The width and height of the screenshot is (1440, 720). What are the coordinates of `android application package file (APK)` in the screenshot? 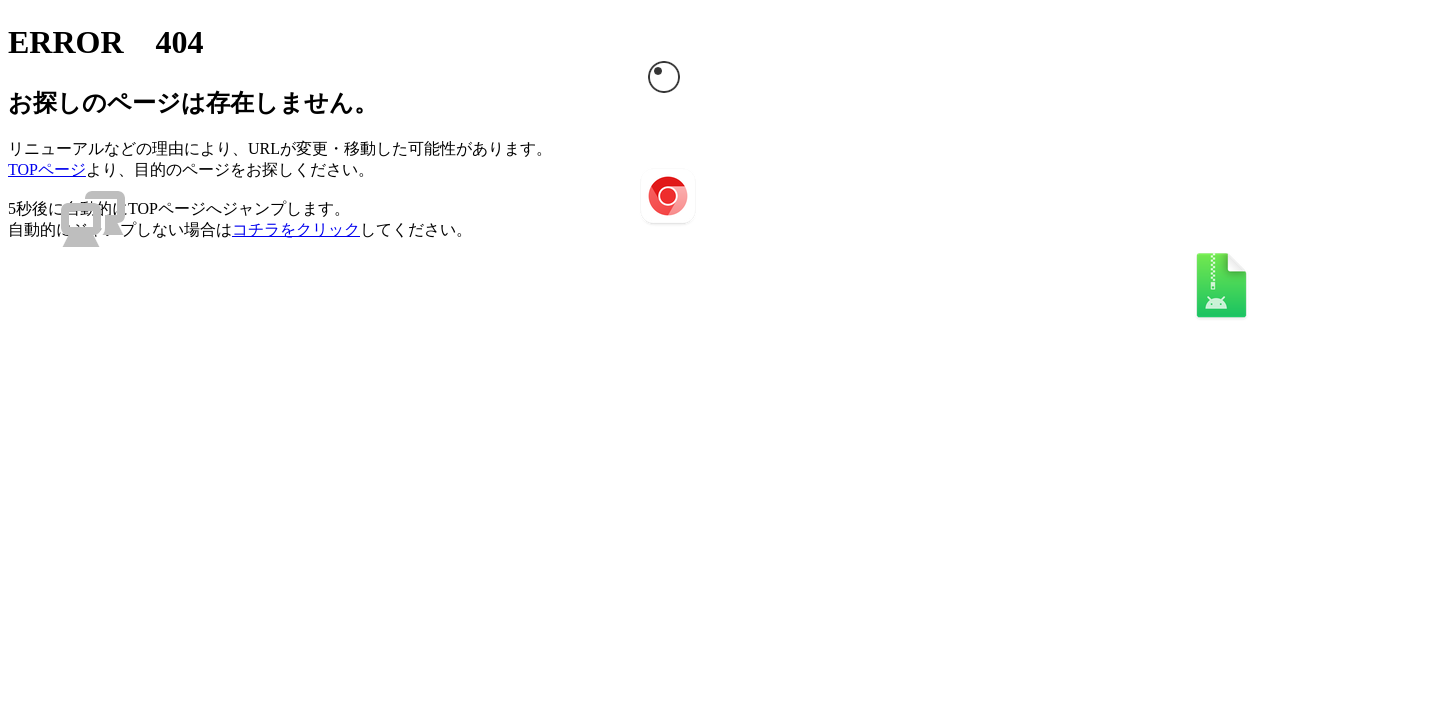 It's located at (1221, 286).